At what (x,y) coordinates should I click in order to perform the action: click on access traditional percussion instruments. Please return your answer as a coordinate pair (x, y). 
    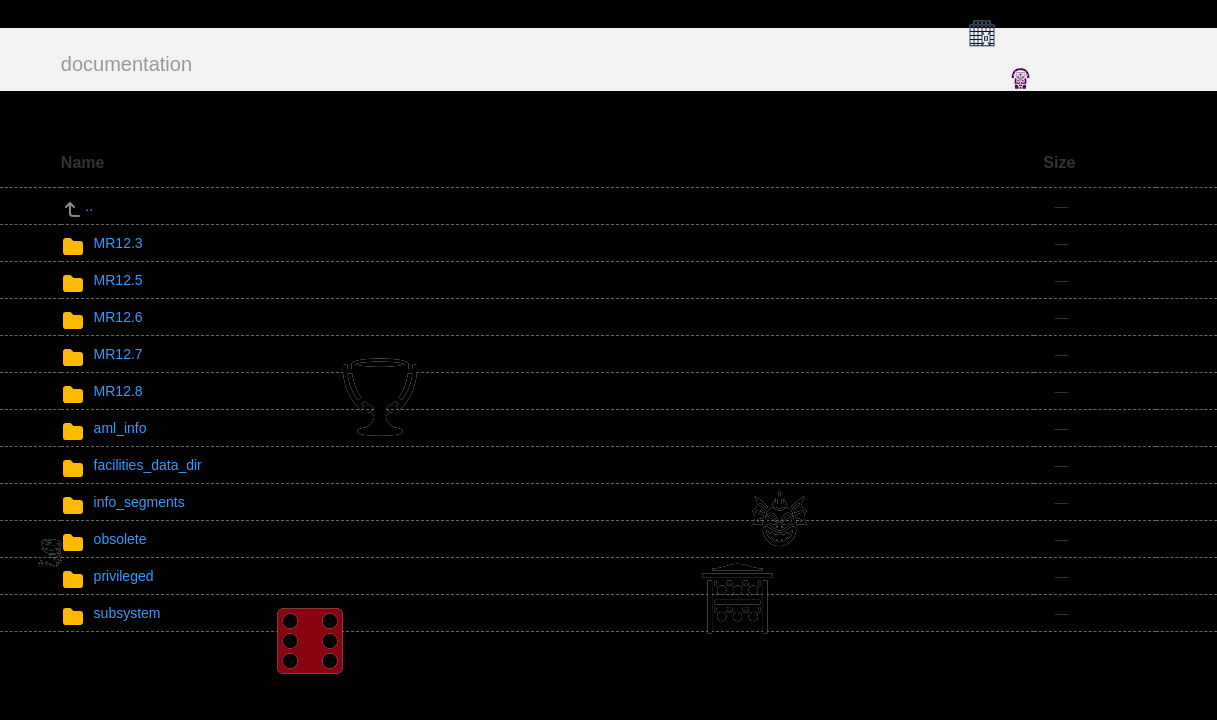
    Looking at the image, I should click on (737, 598).